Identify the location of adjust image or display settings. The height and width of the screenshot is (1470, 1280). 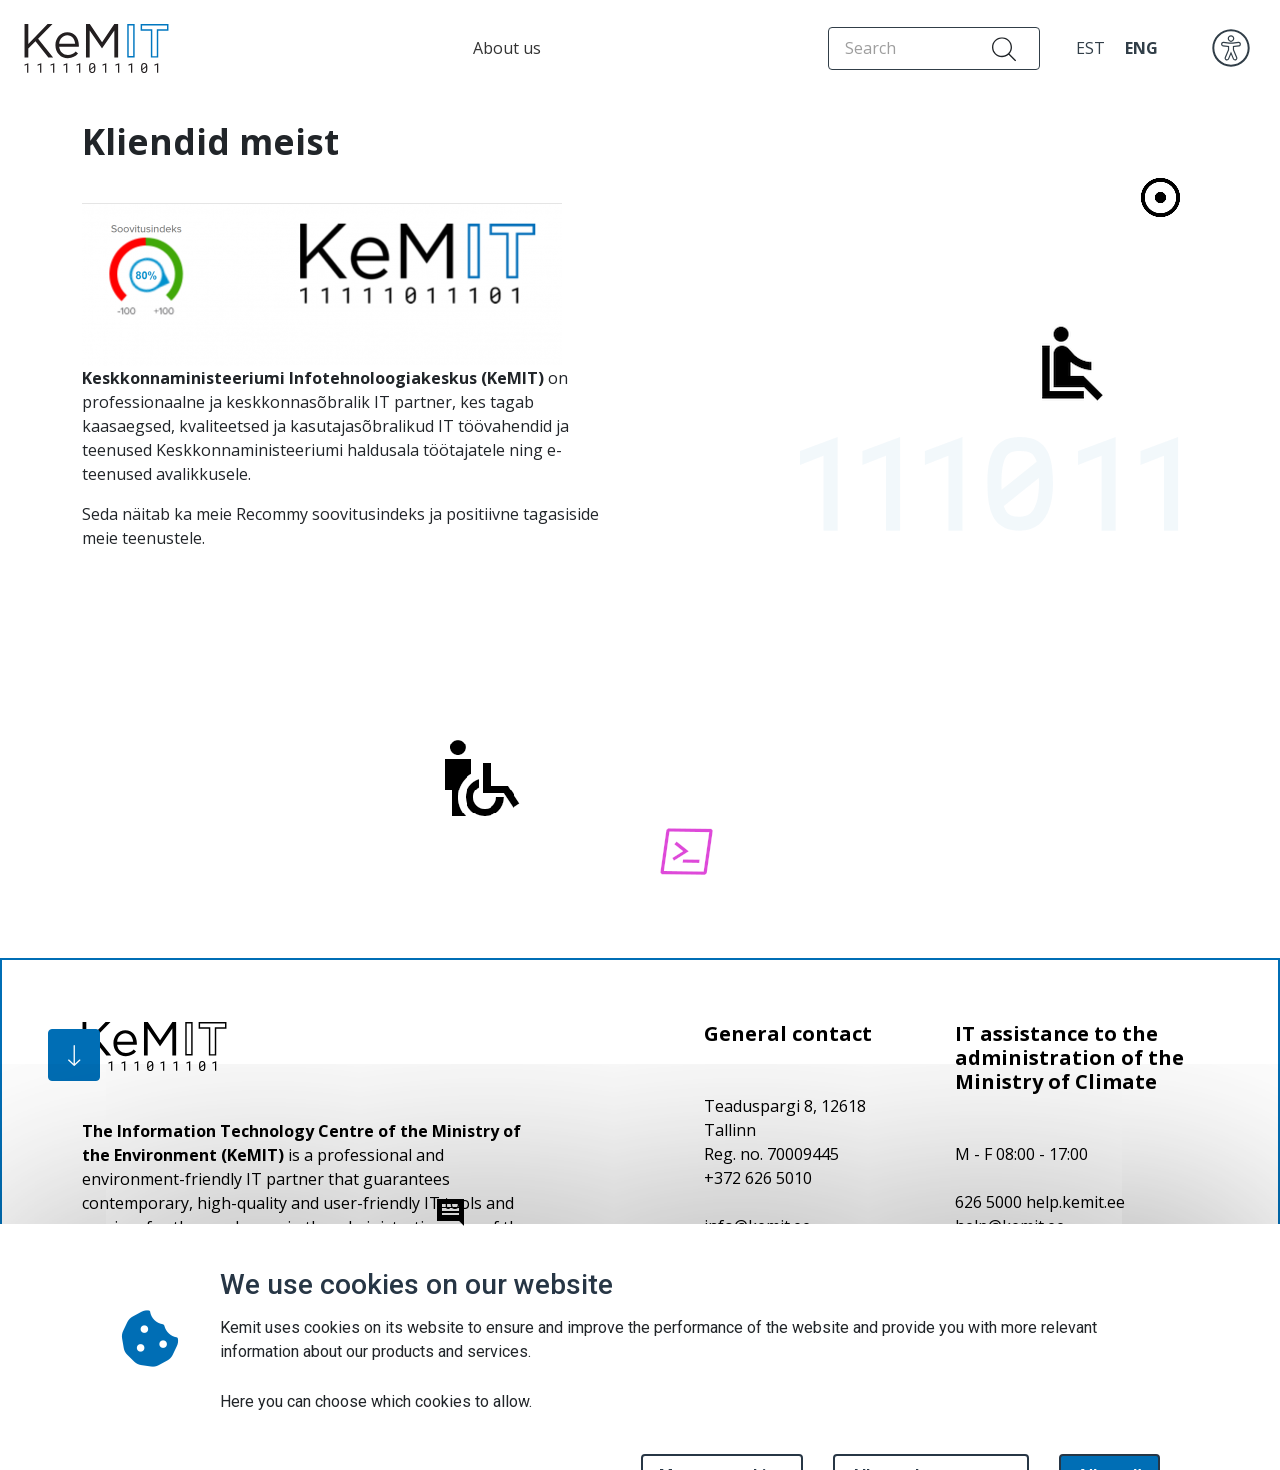
(1160, 197).